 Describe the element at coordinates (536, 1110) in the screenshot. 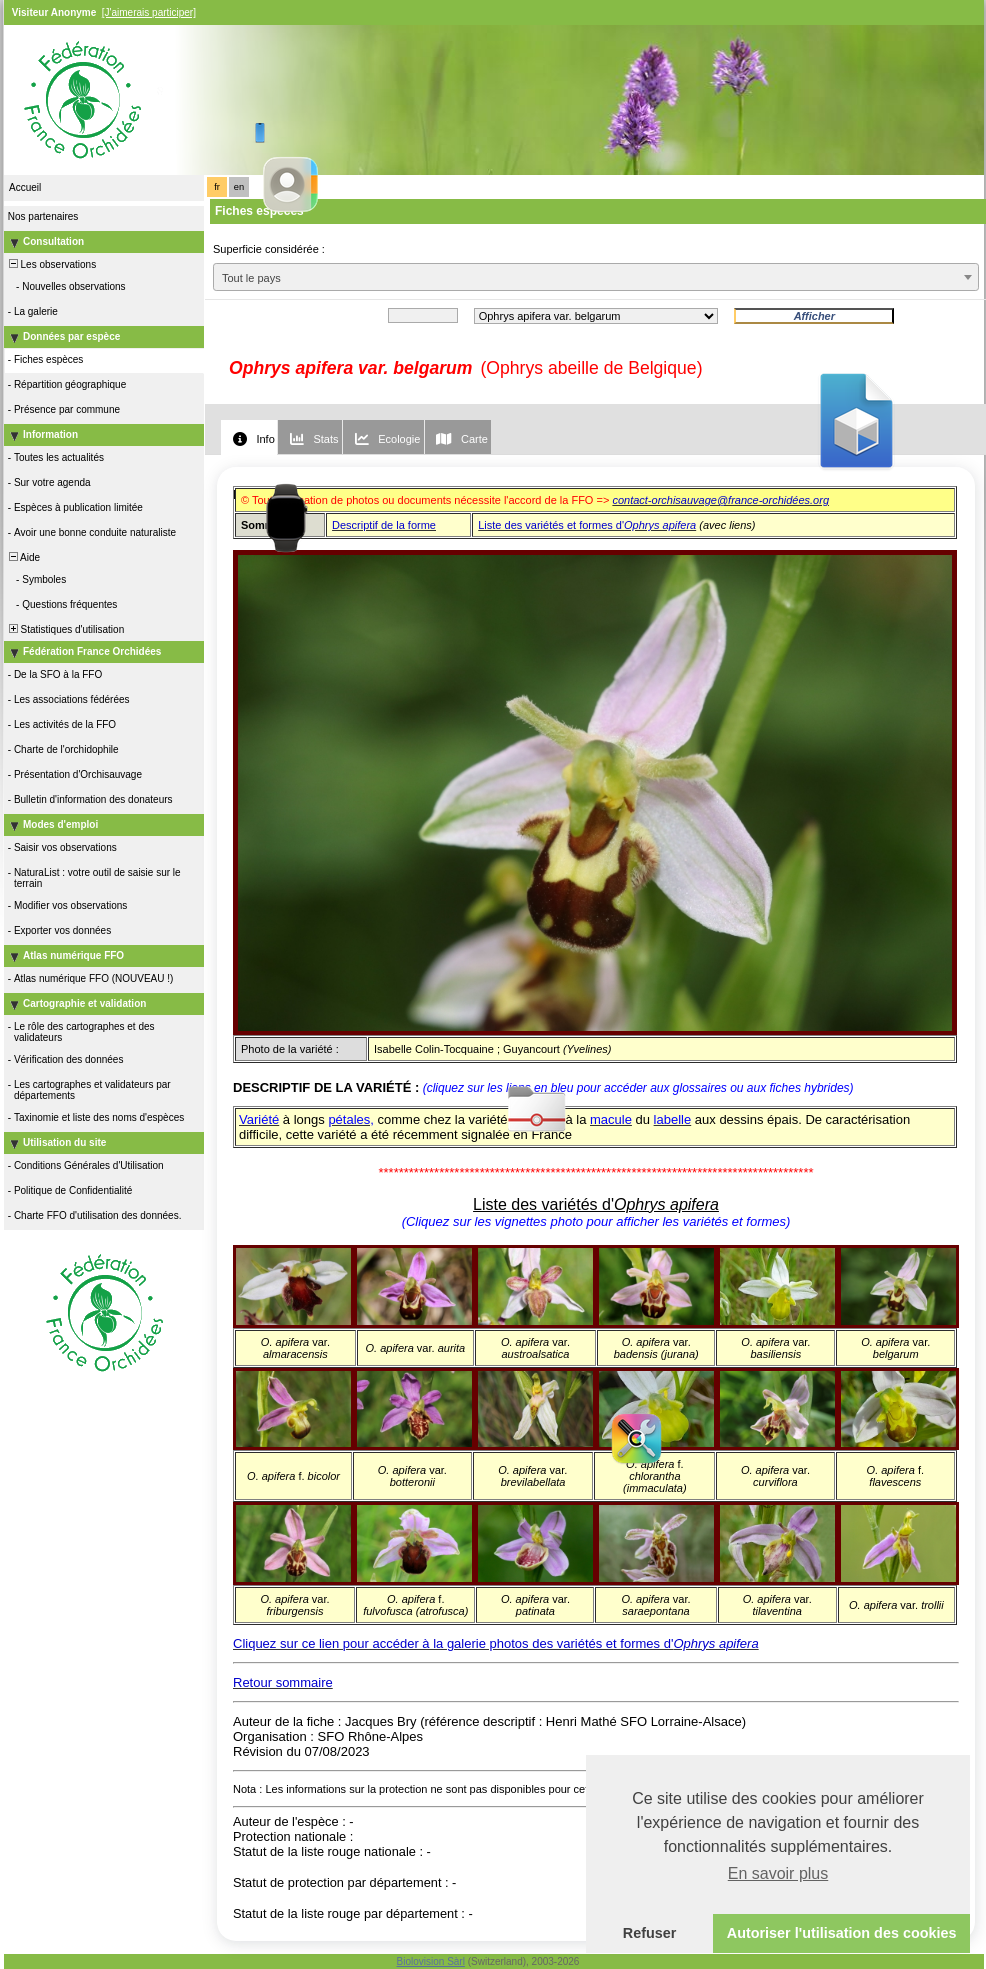

I see `open pokémon premier ball themed folder` at that location.